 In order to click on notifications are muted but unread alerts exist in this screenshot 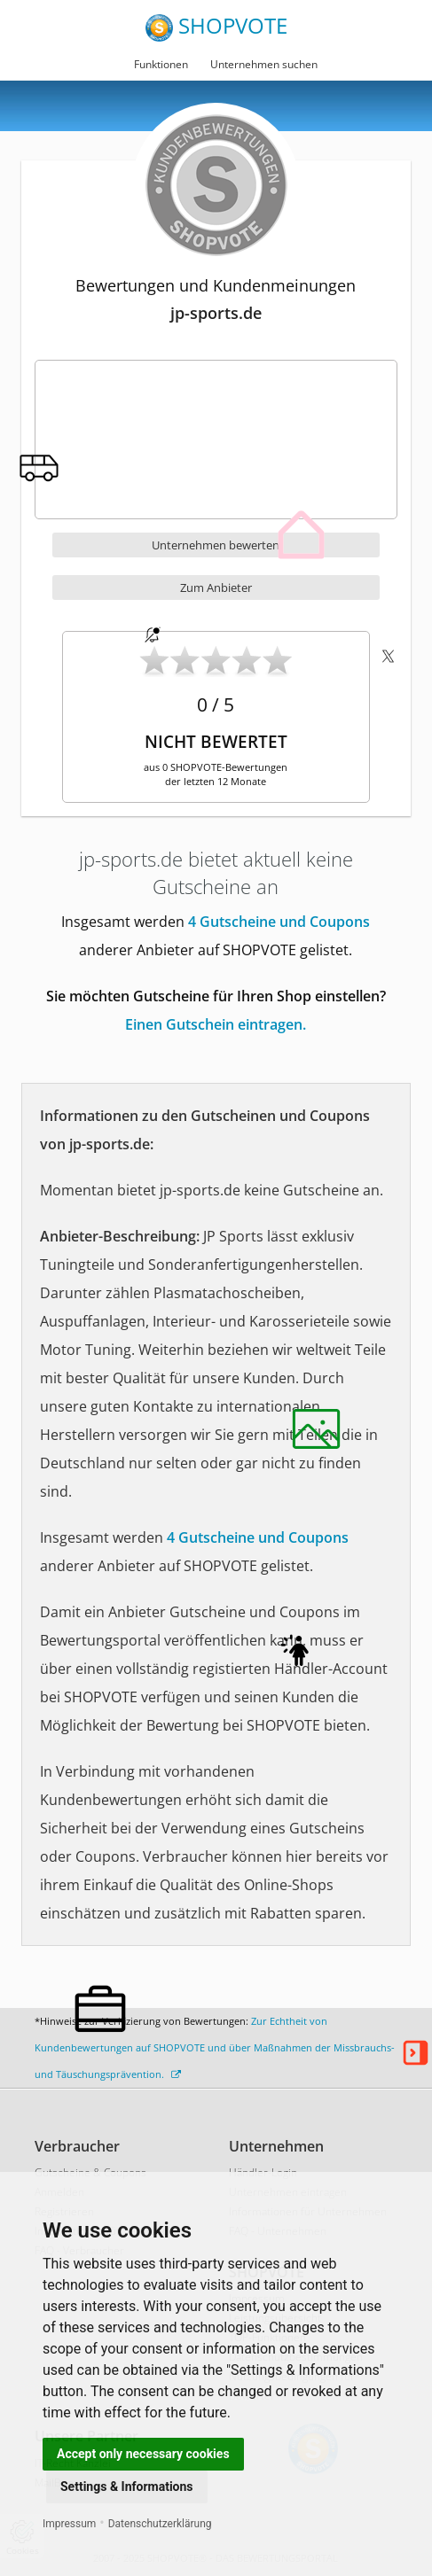, I will do `click(152, 634)`.